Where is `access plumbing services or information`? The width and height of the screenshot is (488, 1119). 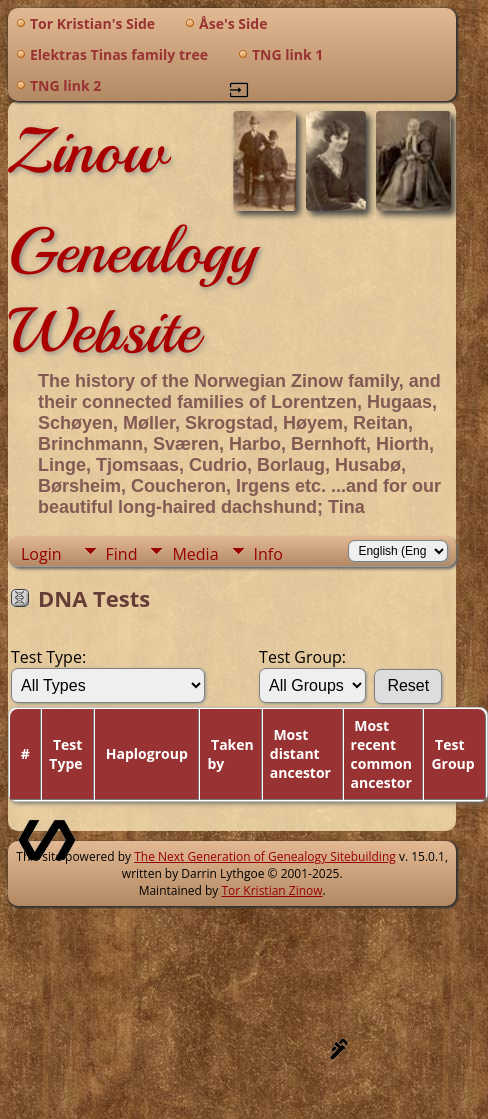 access plumbing services or information is located at coordinates (339, 1049).